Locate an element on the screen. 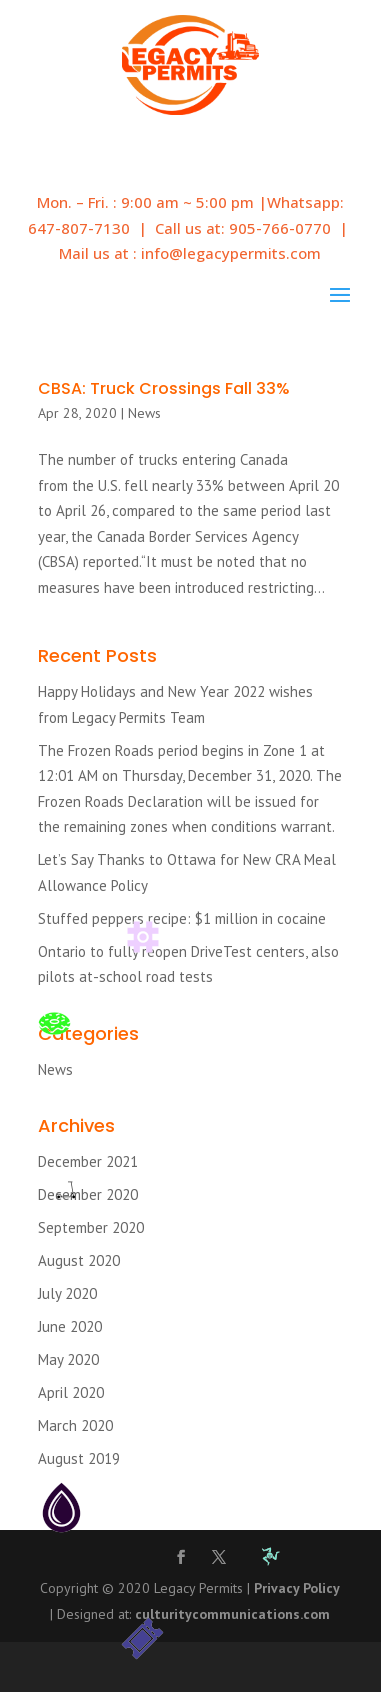 This screenshot has width=381, height=1692. sicilian cultural or regional symbol is located at coordinates (270, 1556).